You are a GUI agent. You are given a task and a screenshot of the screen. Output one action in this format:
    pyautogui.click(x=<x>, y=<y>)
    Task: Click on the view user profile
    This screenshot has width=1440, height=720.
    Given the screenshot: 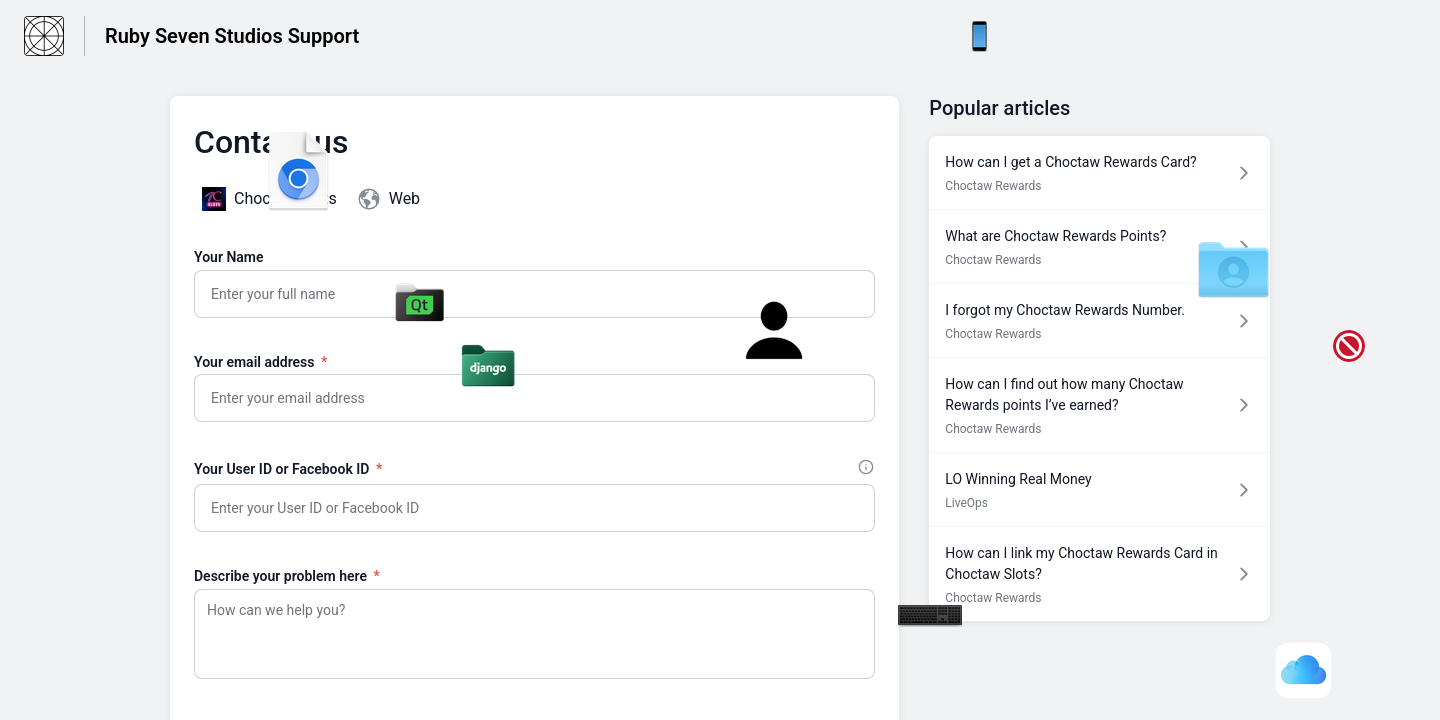 What is the action you would take?
    pyautogui.click(x=774, y=330)
    